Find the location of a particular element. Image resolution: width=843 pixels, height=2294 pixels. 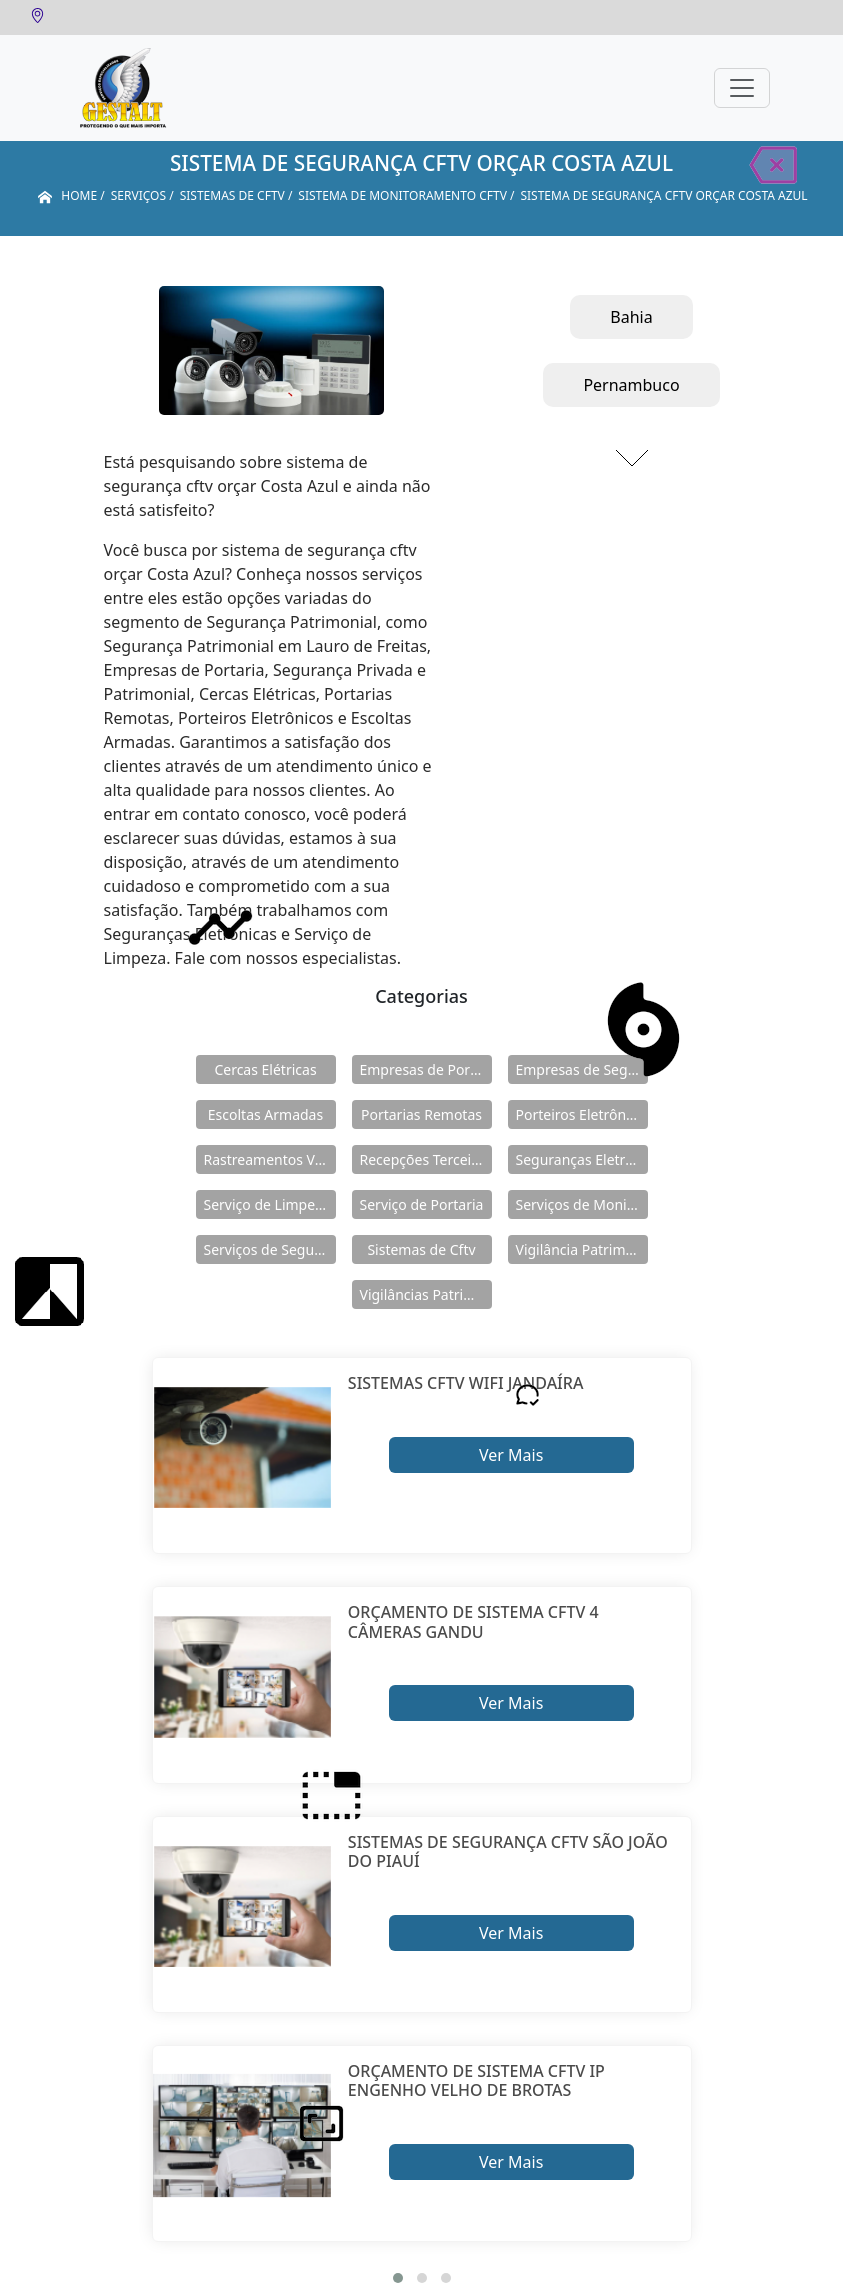

delete the previous character is located at coordinates (775, 165).